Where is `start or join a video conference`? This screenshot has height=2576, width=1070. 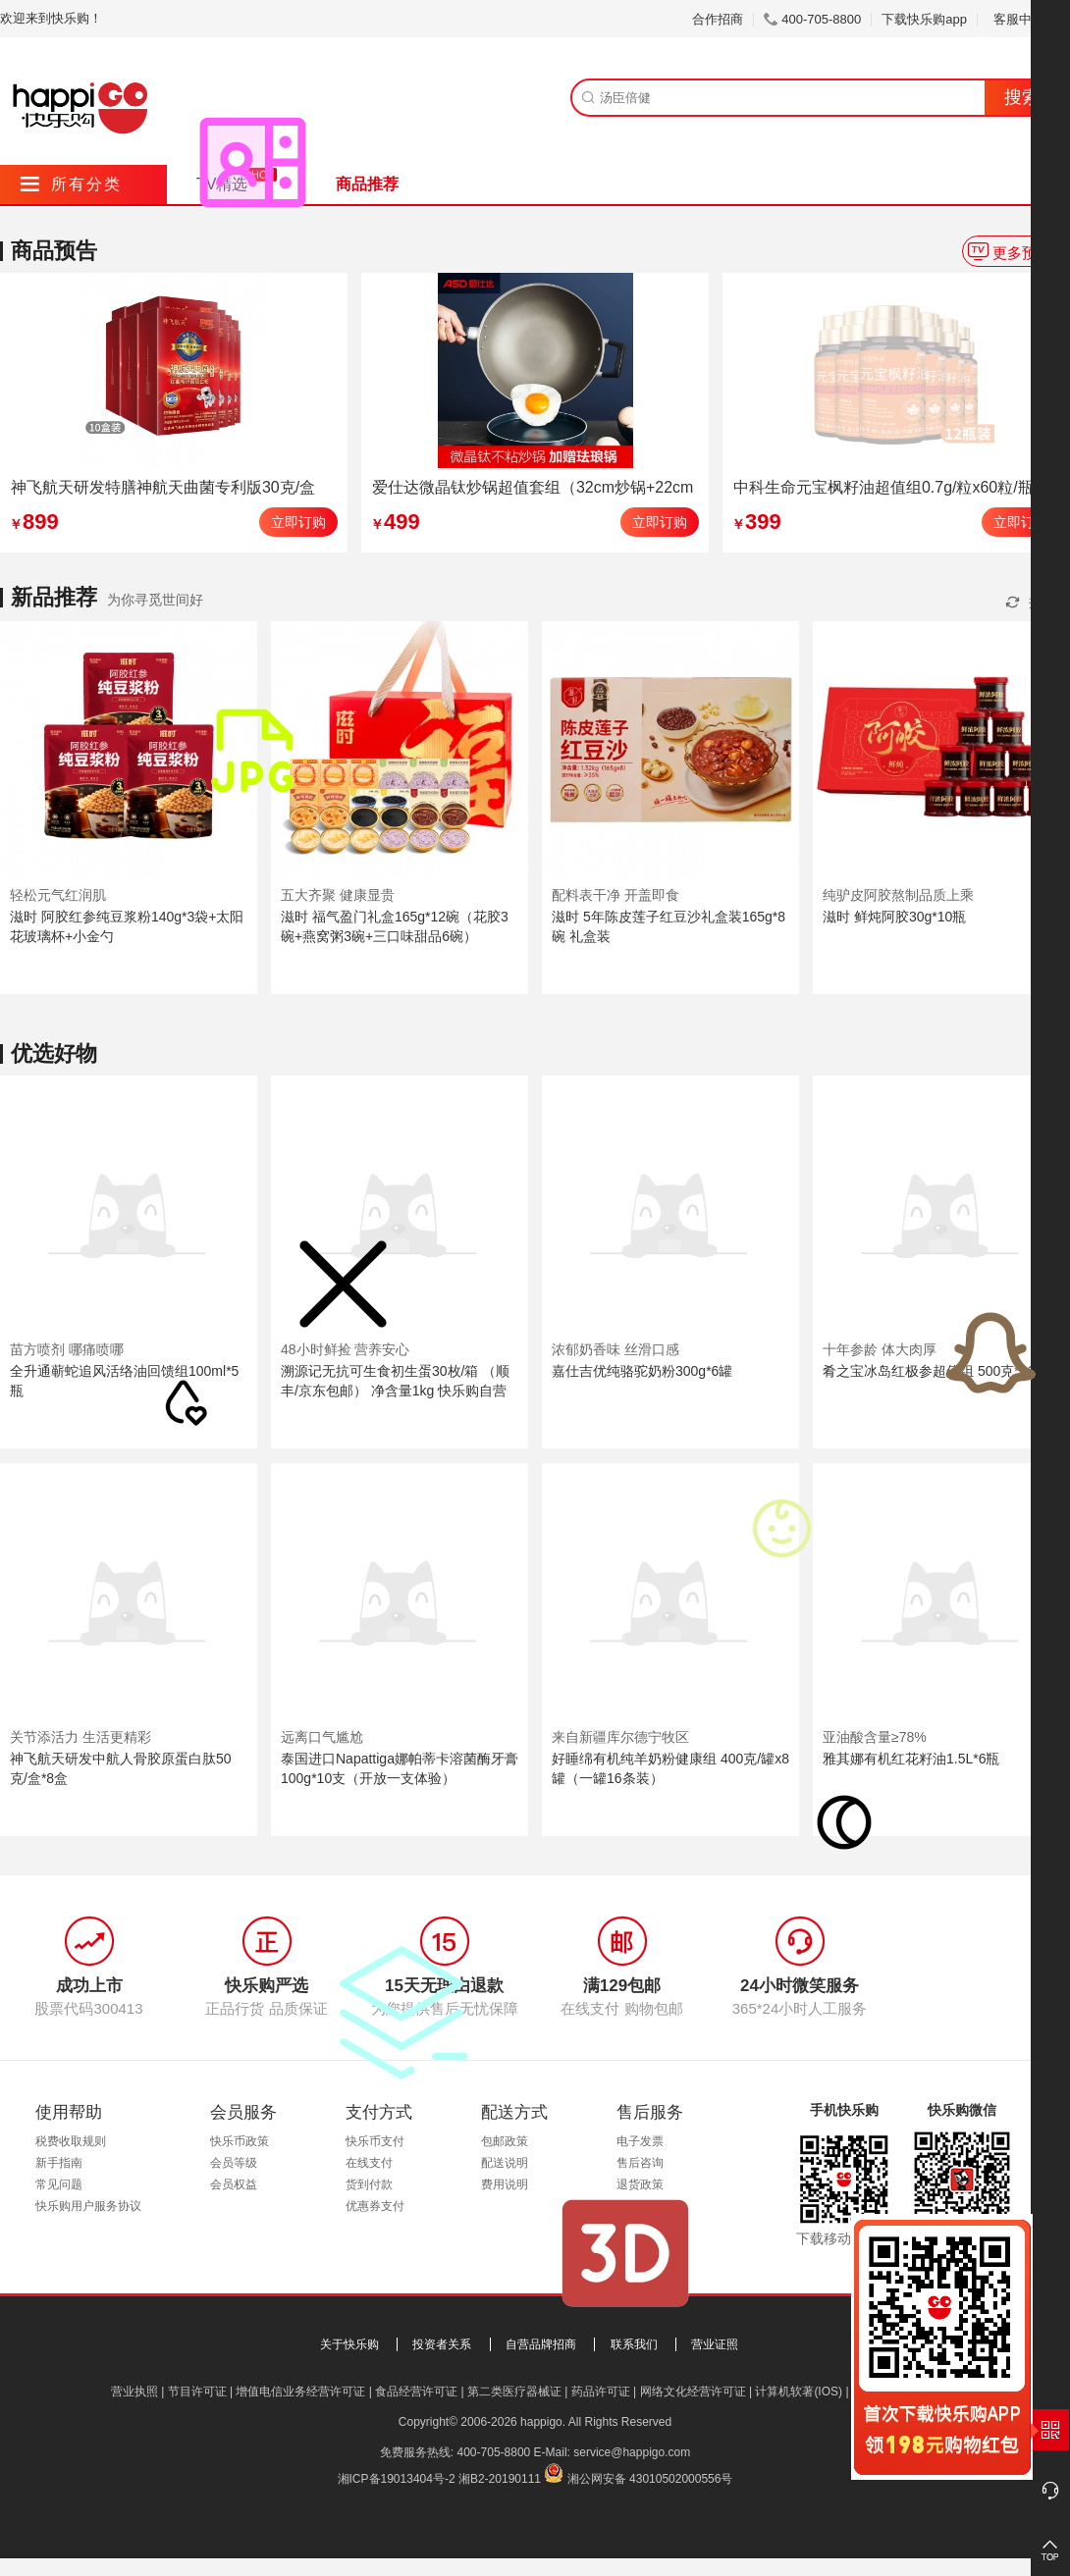
start or join a video conference is located at coordinates (252, 162).